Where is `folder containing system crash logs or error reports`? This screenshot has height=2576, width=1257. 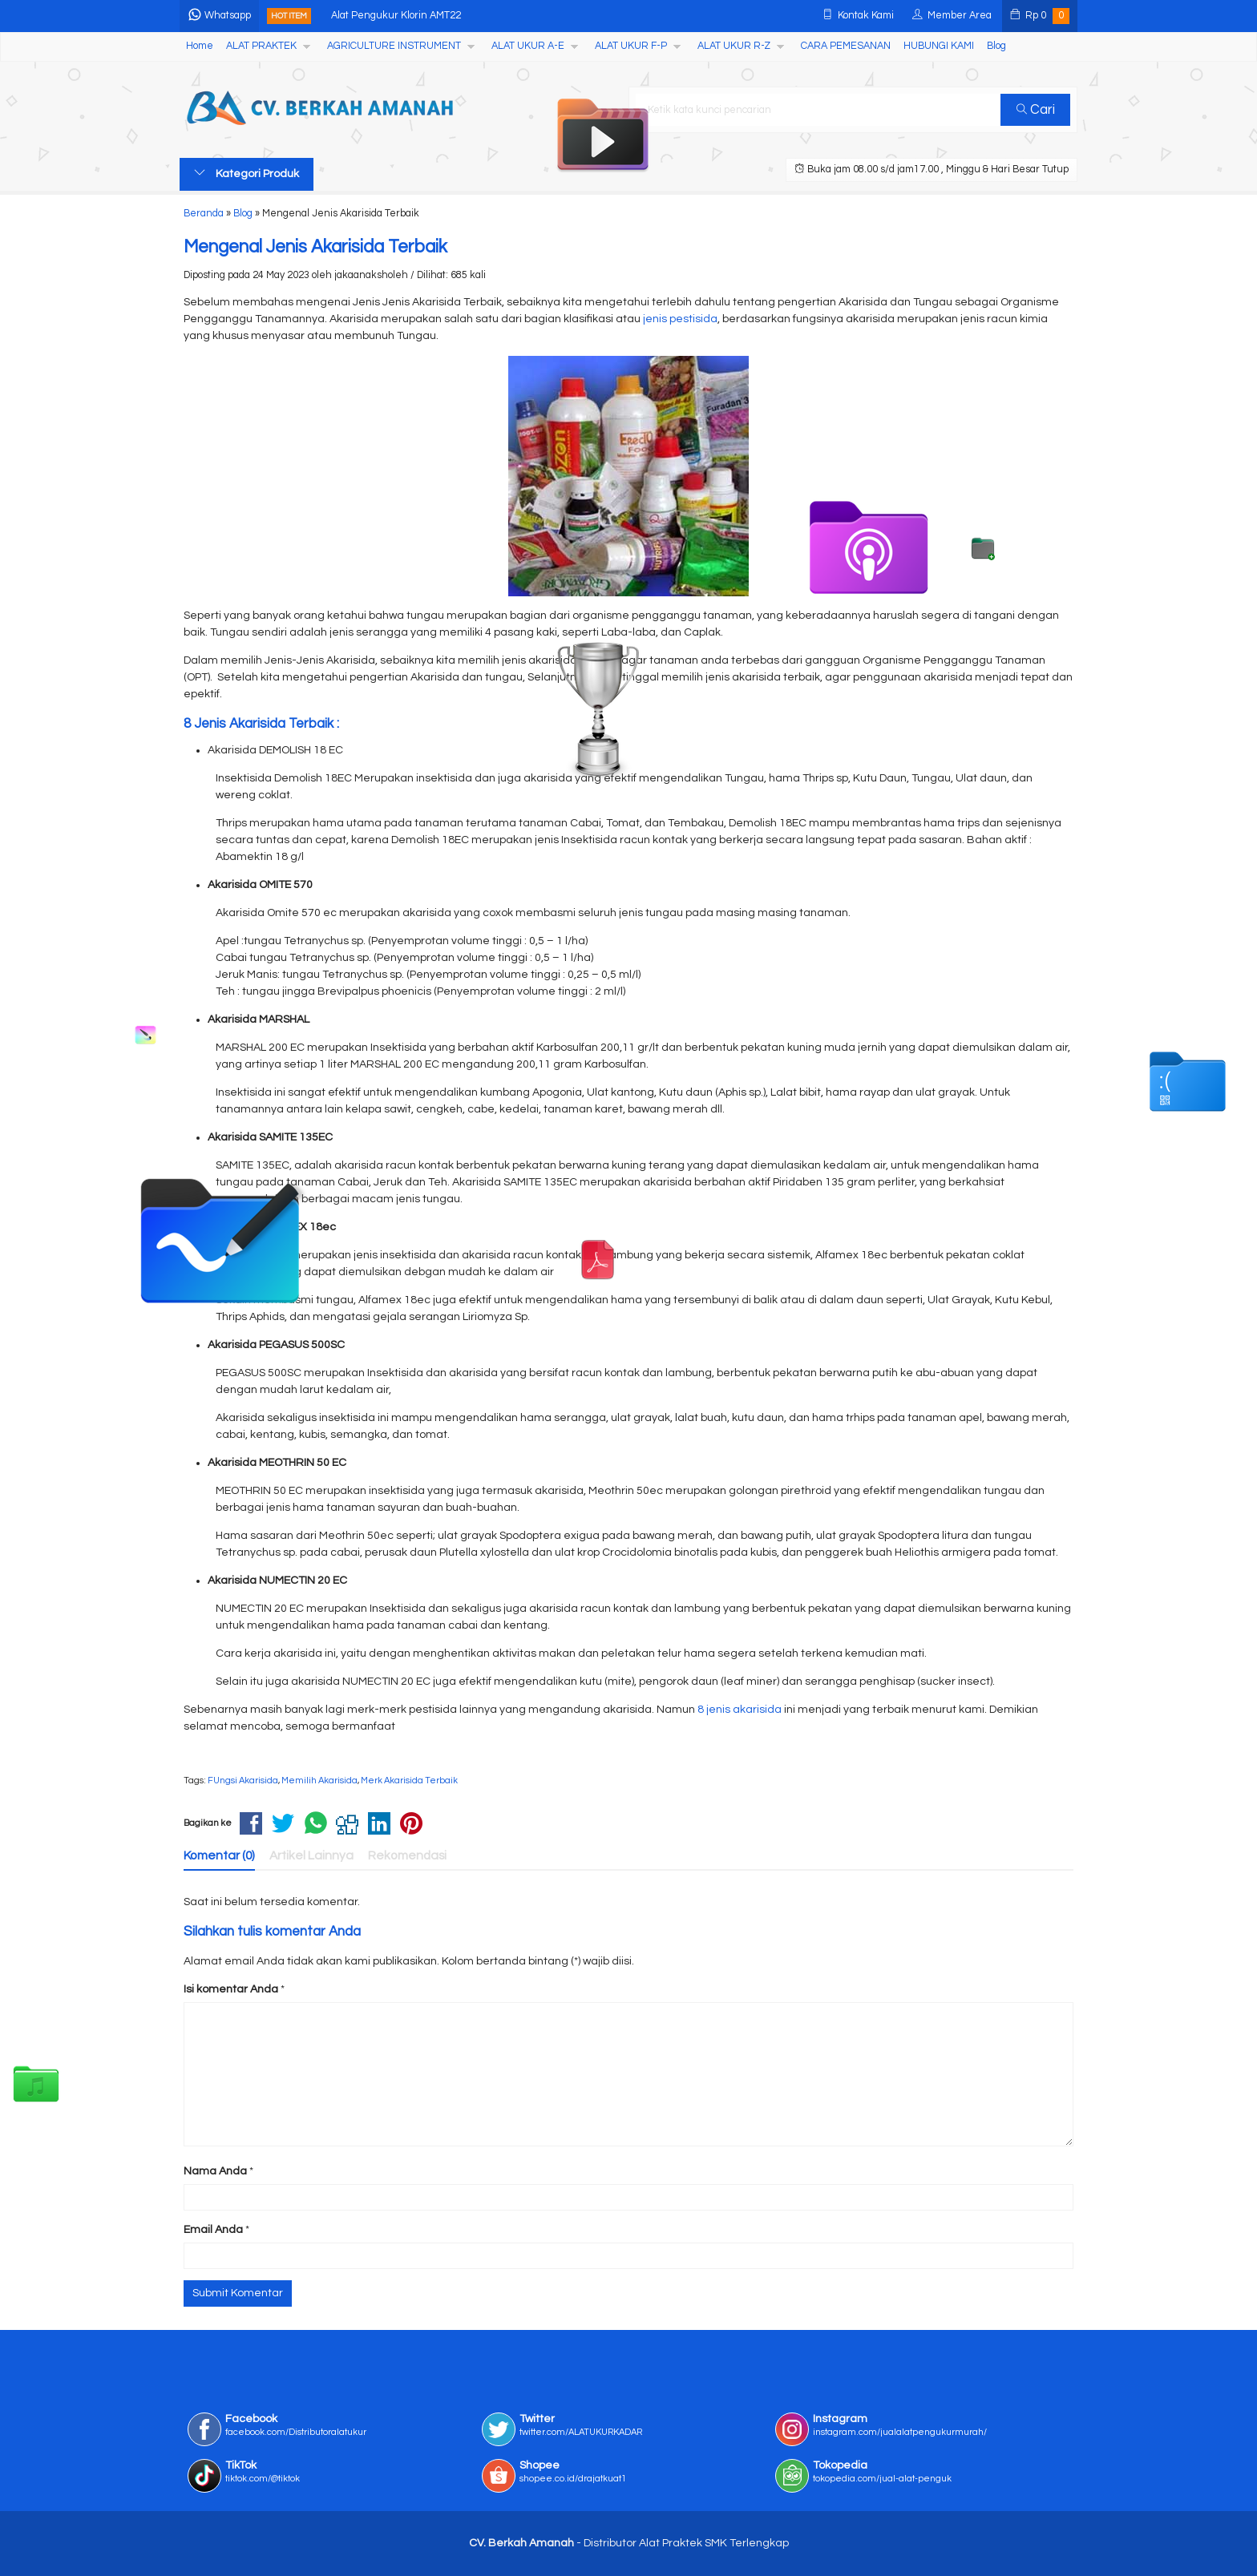
folder containing system crash logs or error reports is located at coordinates (1187, 1084).